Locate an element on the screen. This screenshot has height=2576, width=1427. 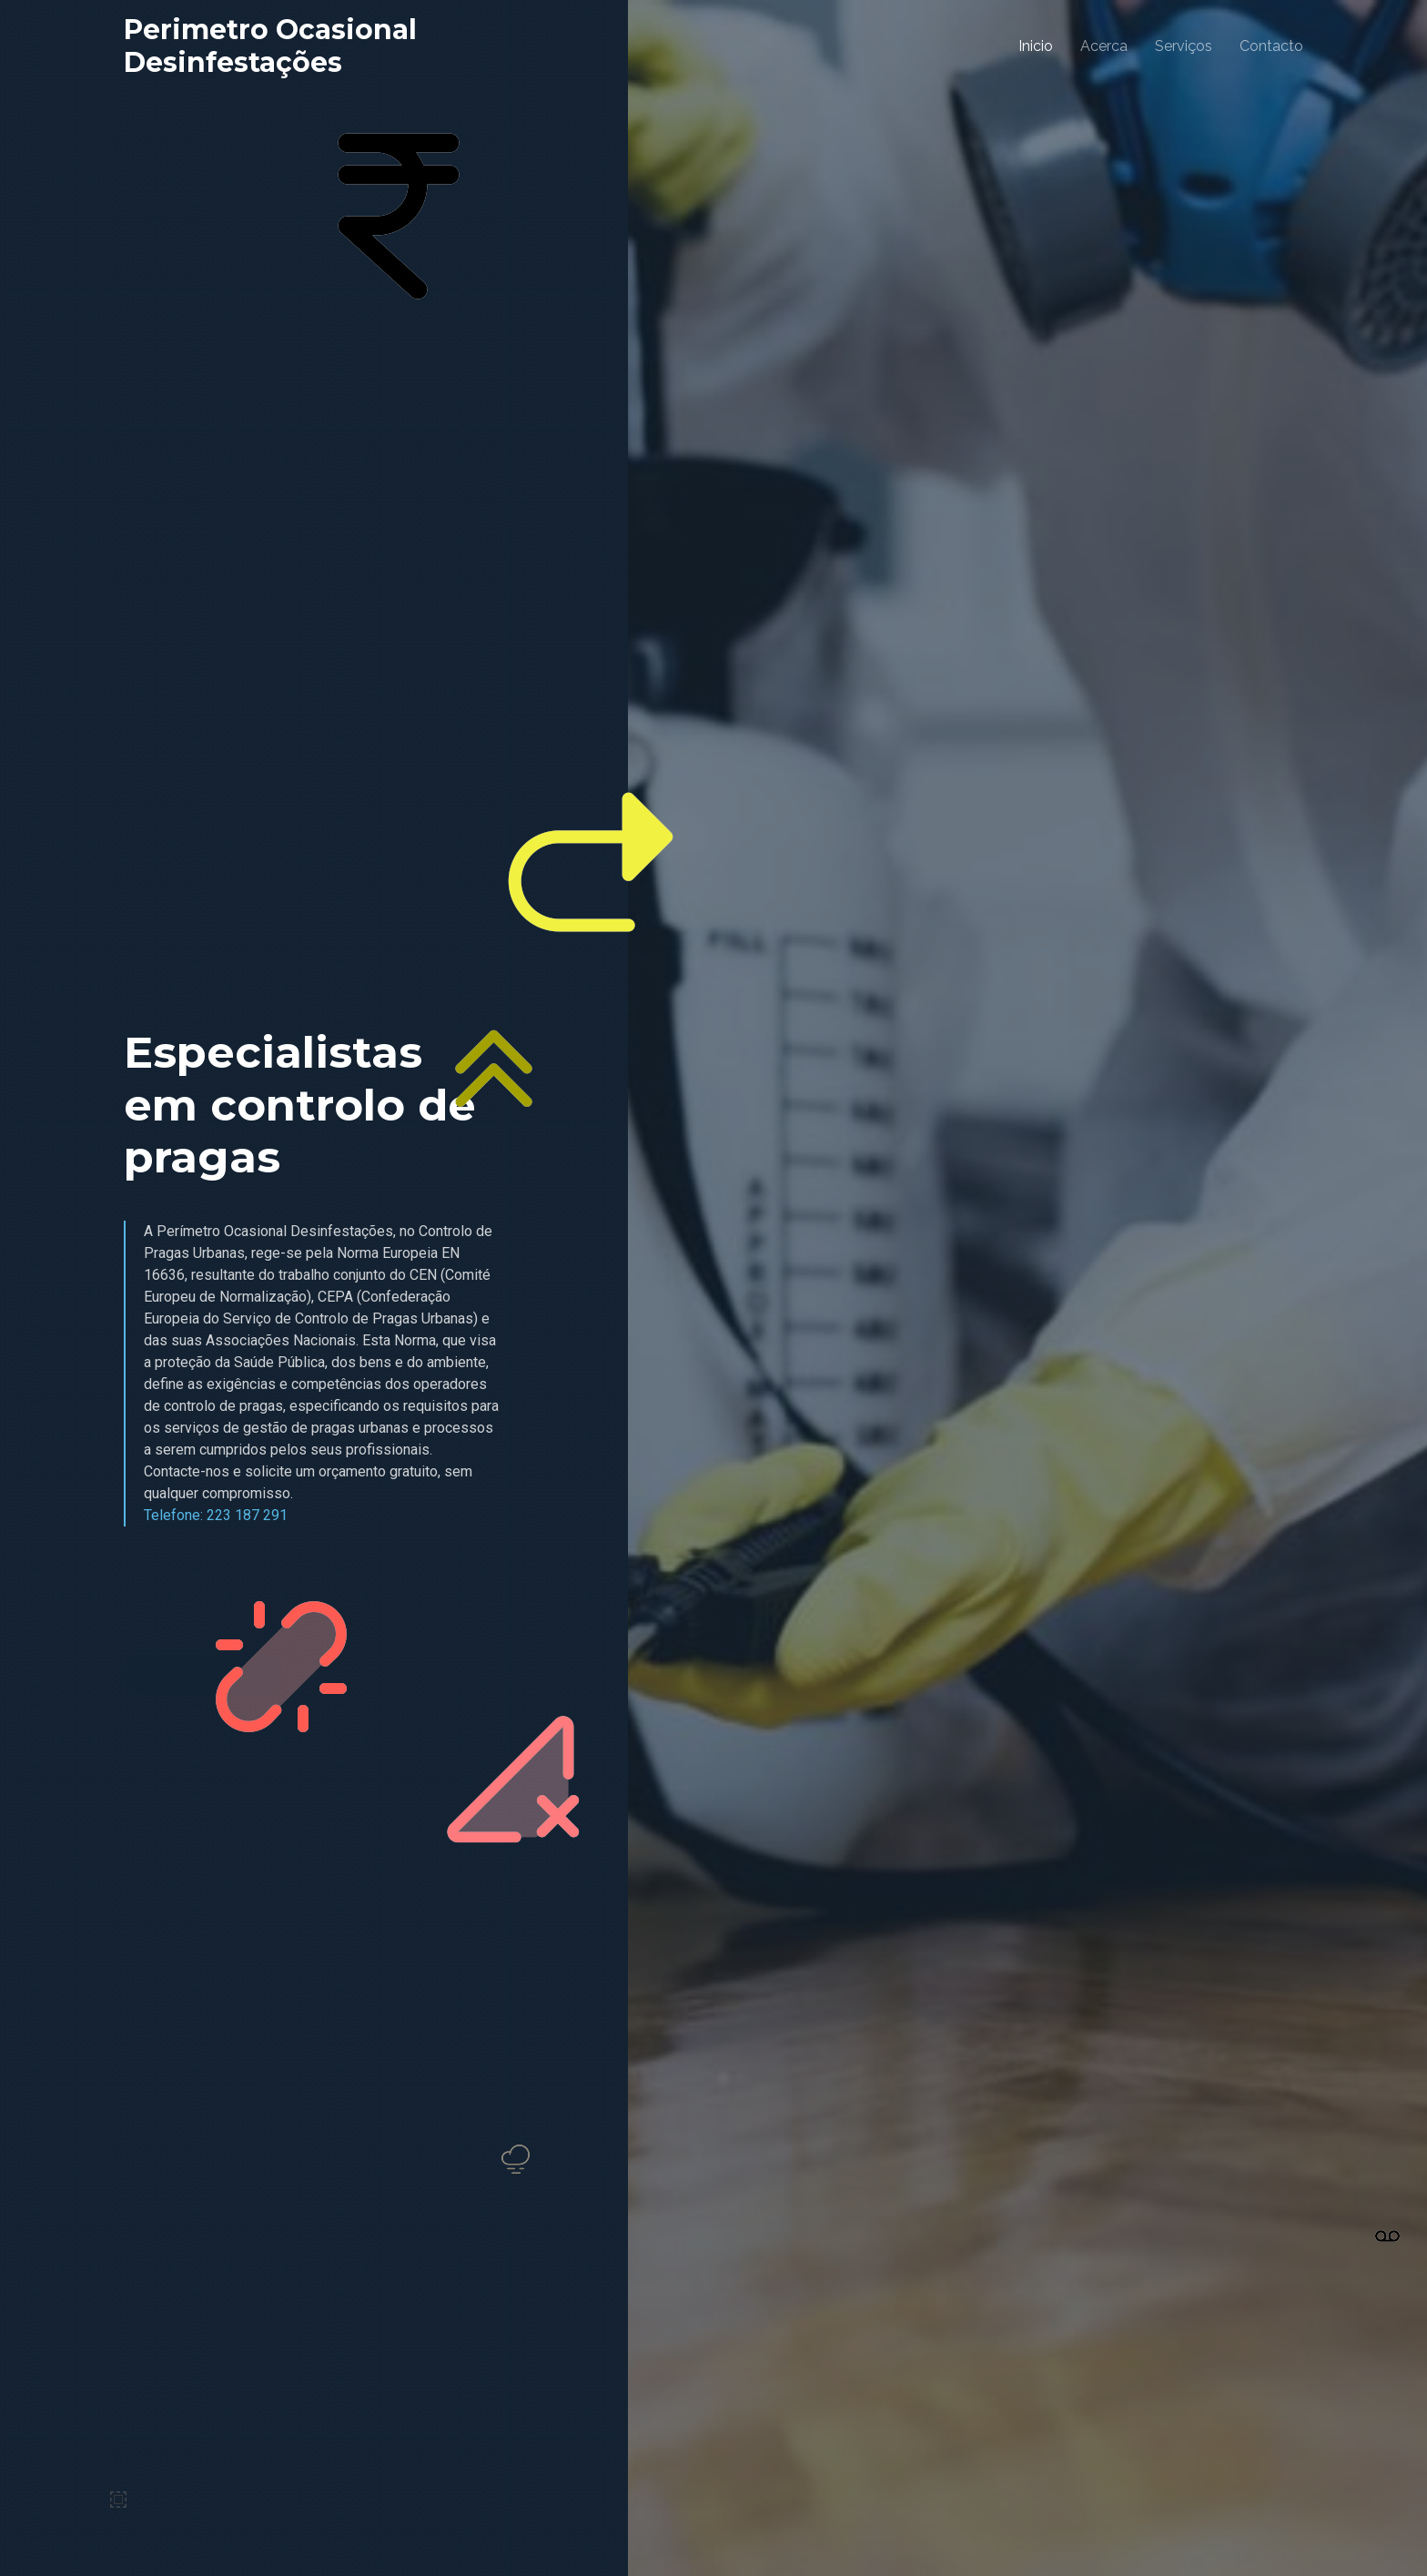
scroll to top of page is located at coordinates (493, 1071).